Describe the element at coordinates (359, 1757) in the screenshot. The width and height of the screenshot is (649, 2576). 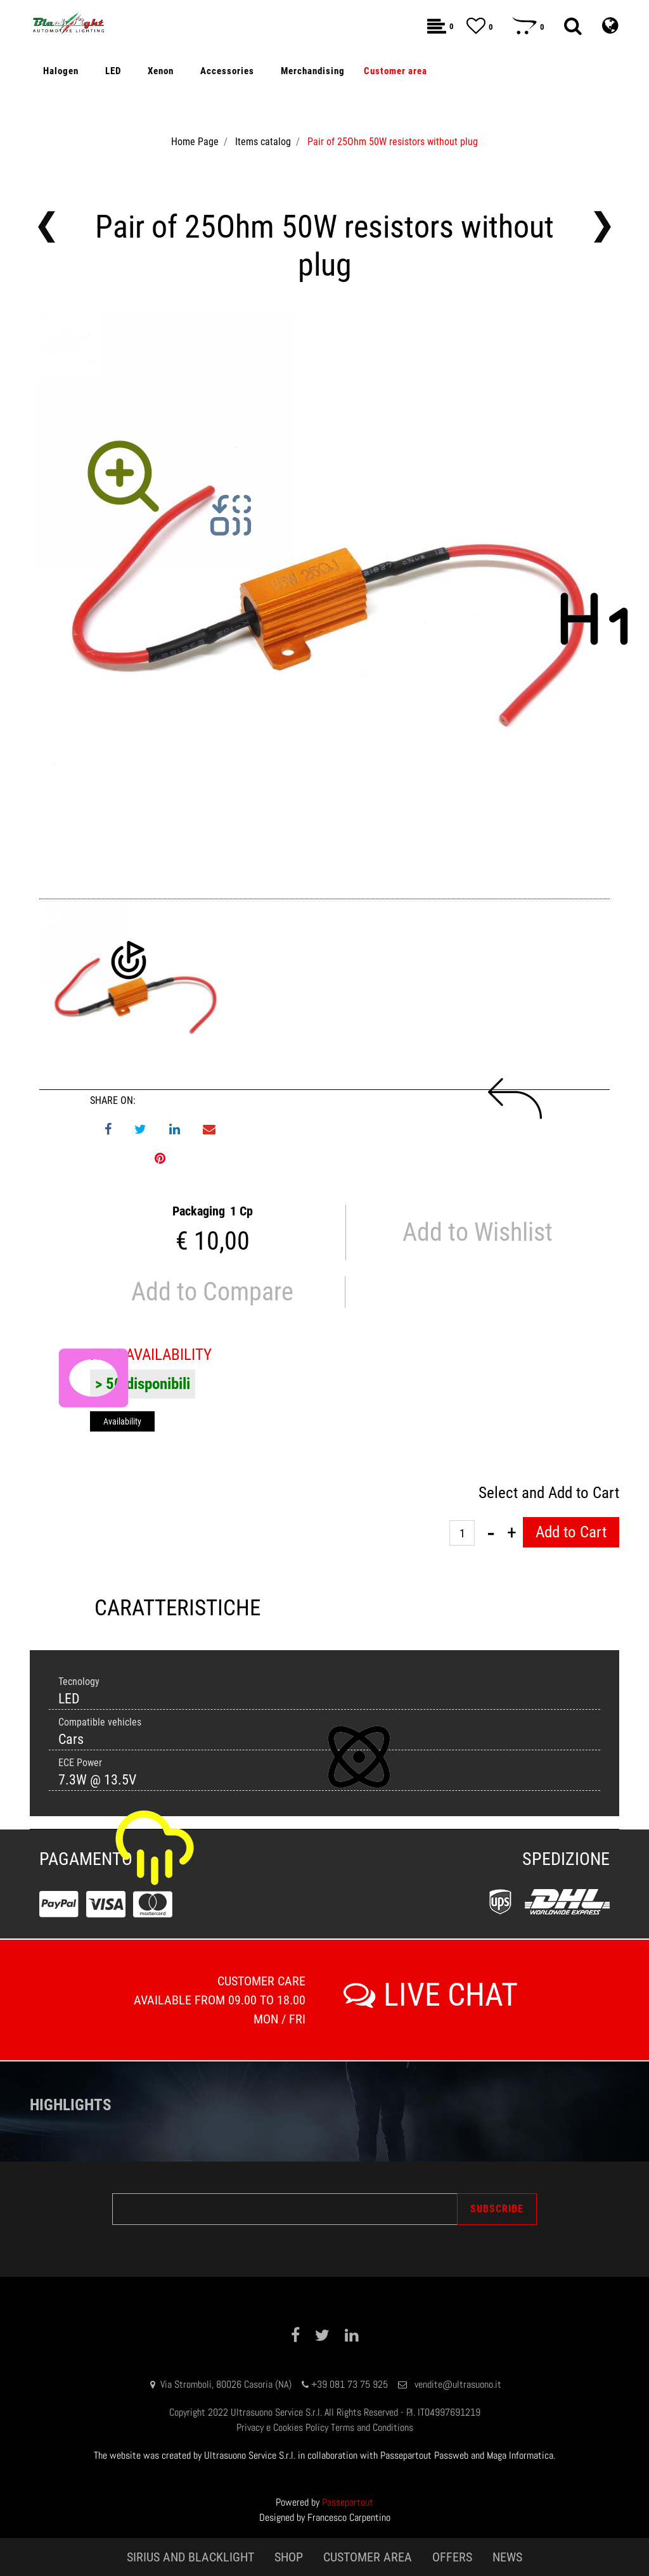
I see `access science or chemistry-related features` at that location.